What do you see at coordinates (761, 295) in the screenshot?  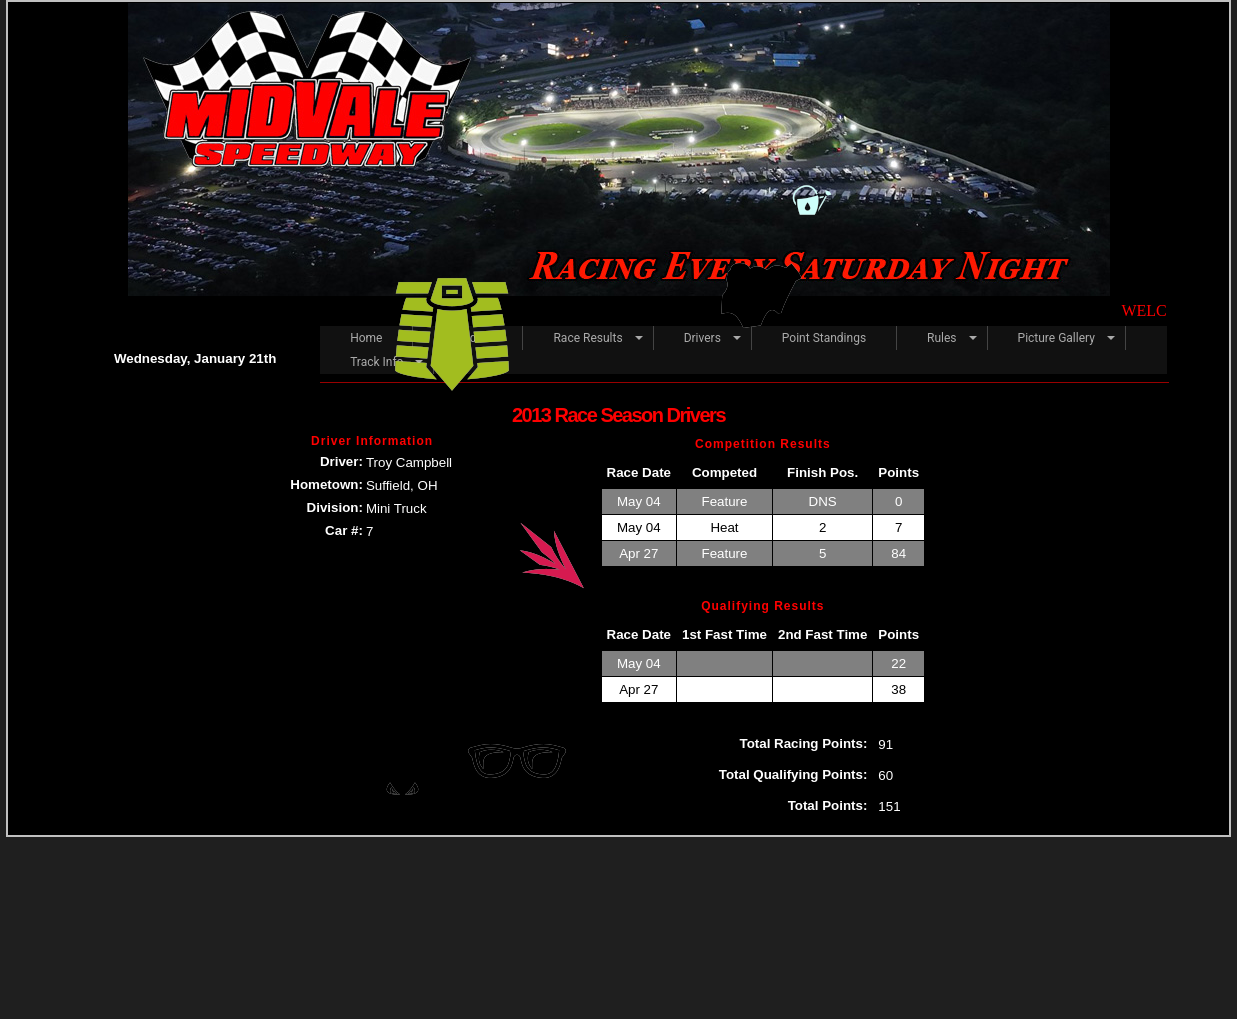 I see `select Nigeria as your country or region` at bounding box center [761, 295].